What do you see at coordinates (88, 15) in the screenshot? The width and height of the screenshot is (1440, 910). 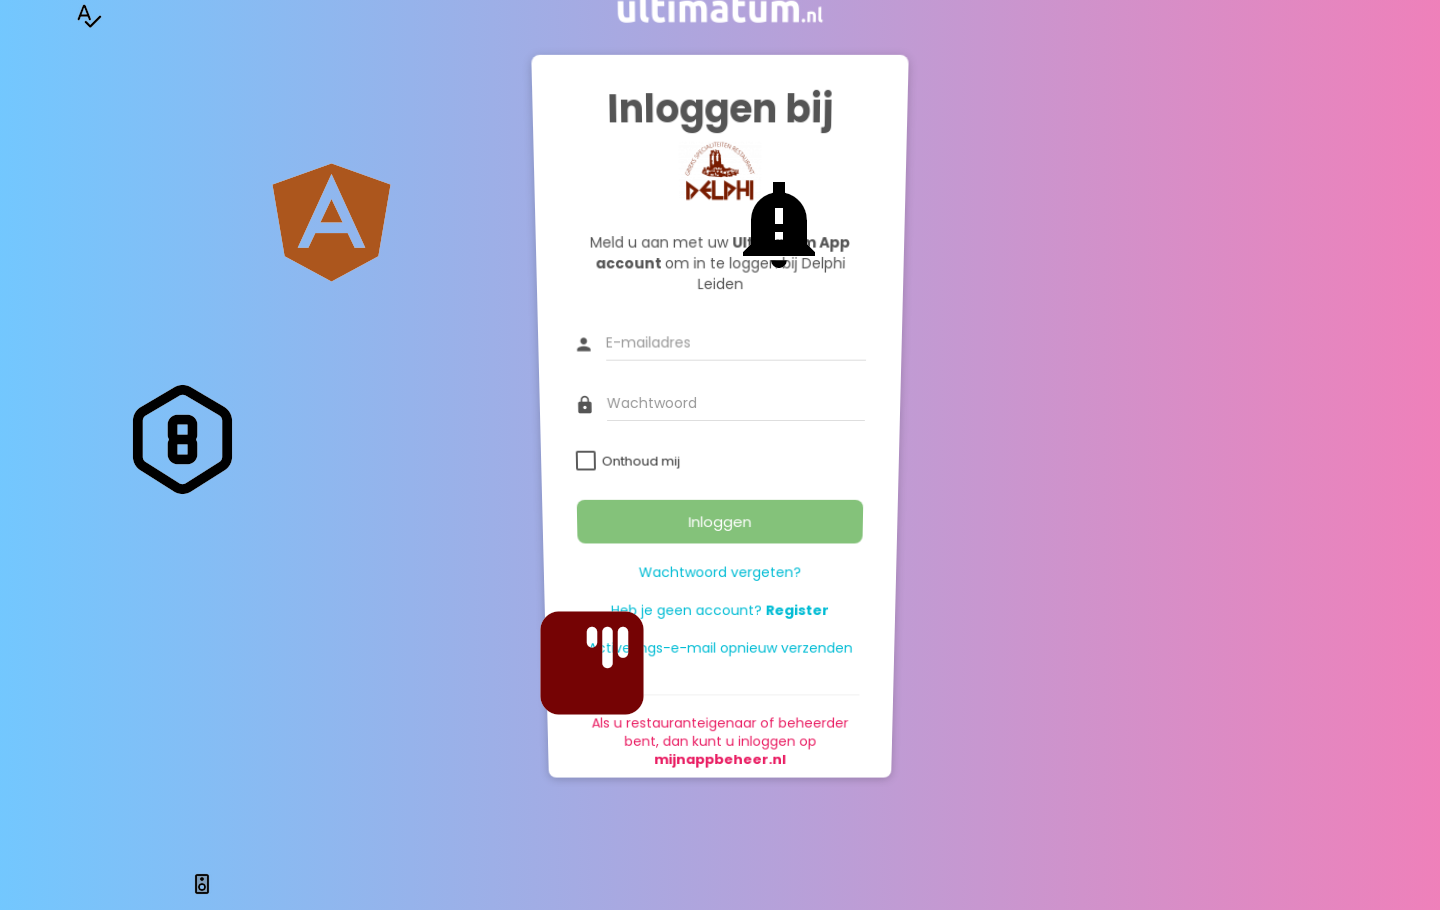 I see `enable spellcheck or grammar checking` at bounding box center [88, 15].